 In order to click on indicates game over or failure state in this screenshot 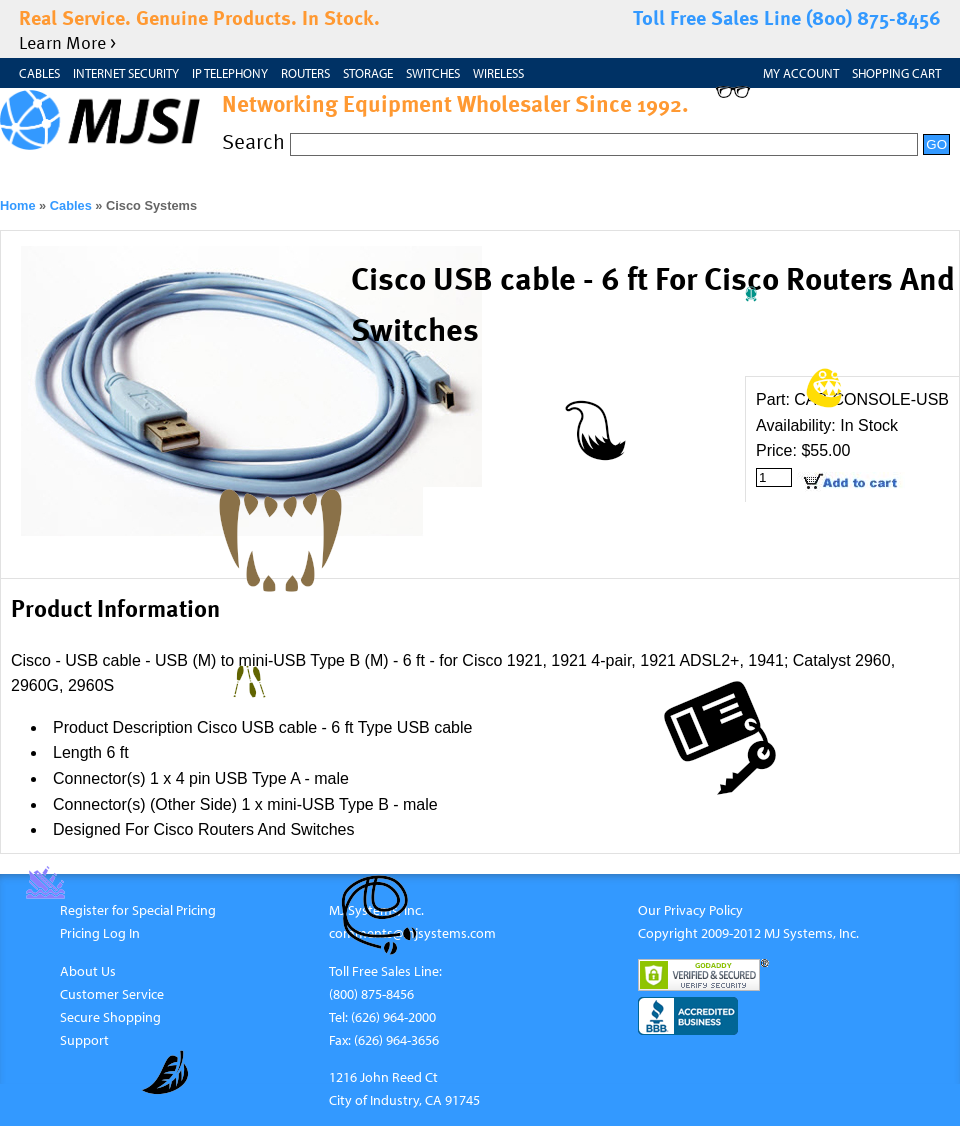, I will do `click(45, 879)`.